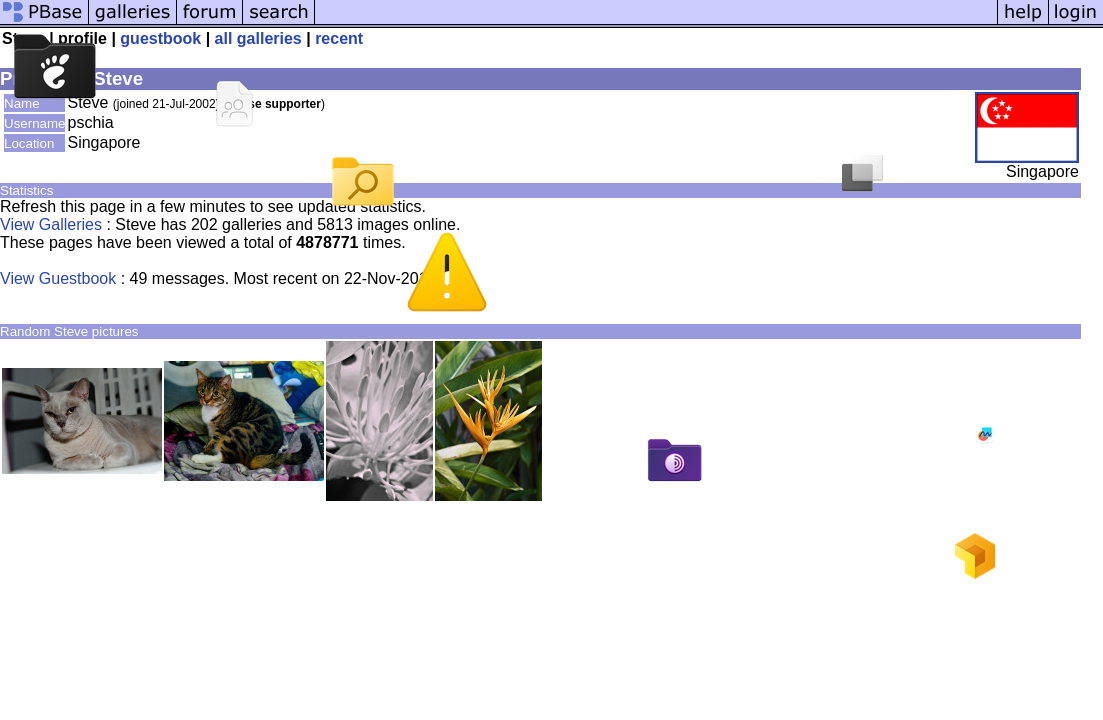 The height and width of the screenshot is (720, 1103). I want to click on open gnome-related files folder, so click(54, 68).